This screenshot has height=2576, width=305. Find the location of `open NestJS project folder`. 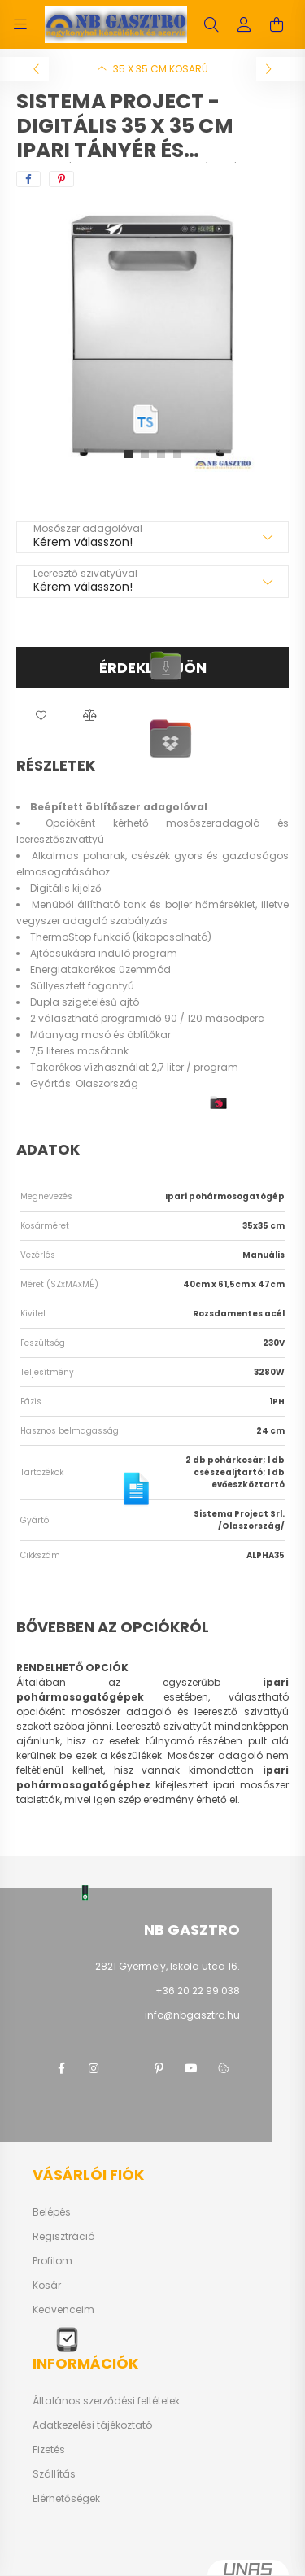

open NestJS project folder is located at coordinates (218, 1102).